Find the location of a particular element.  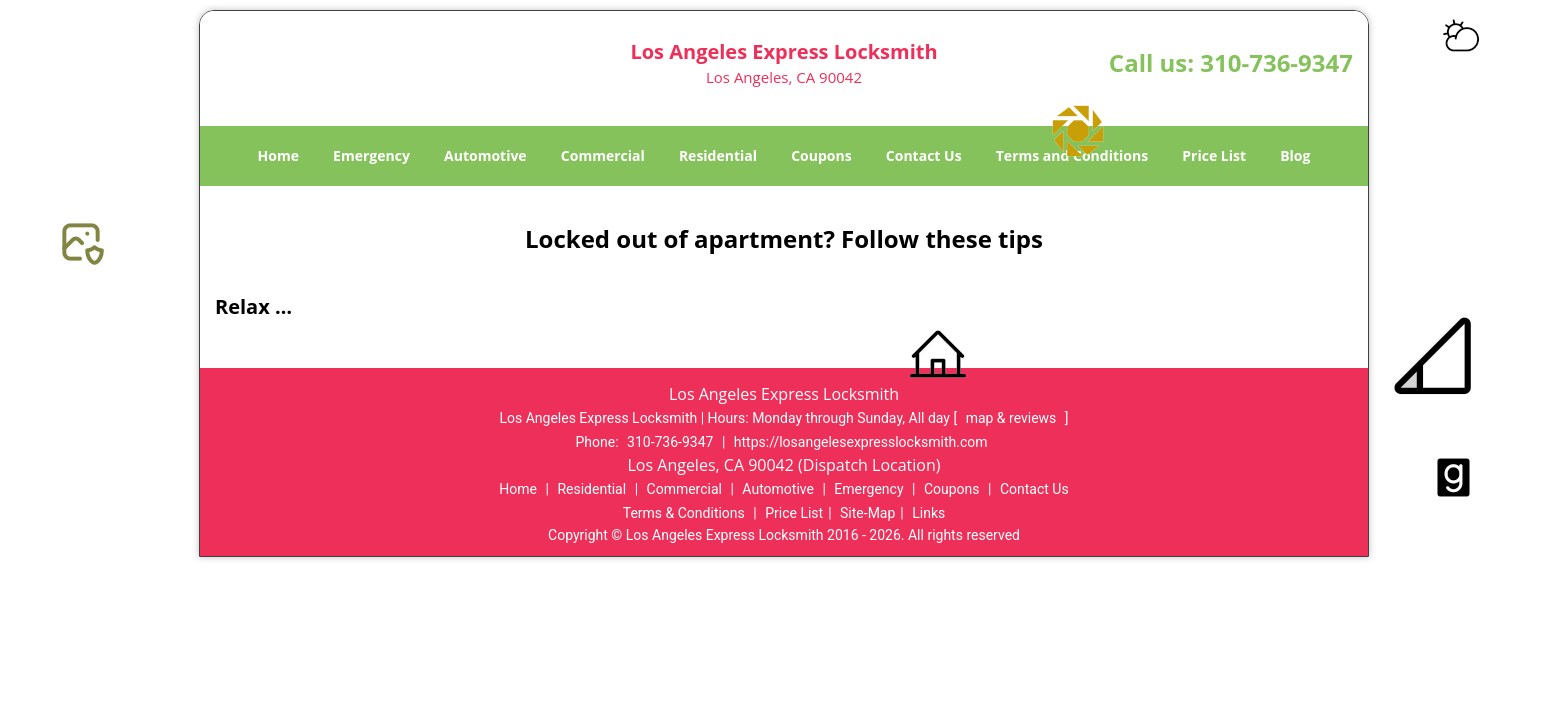

indicates partly cloudy weather conditions is located at coordinates (1461, 36).